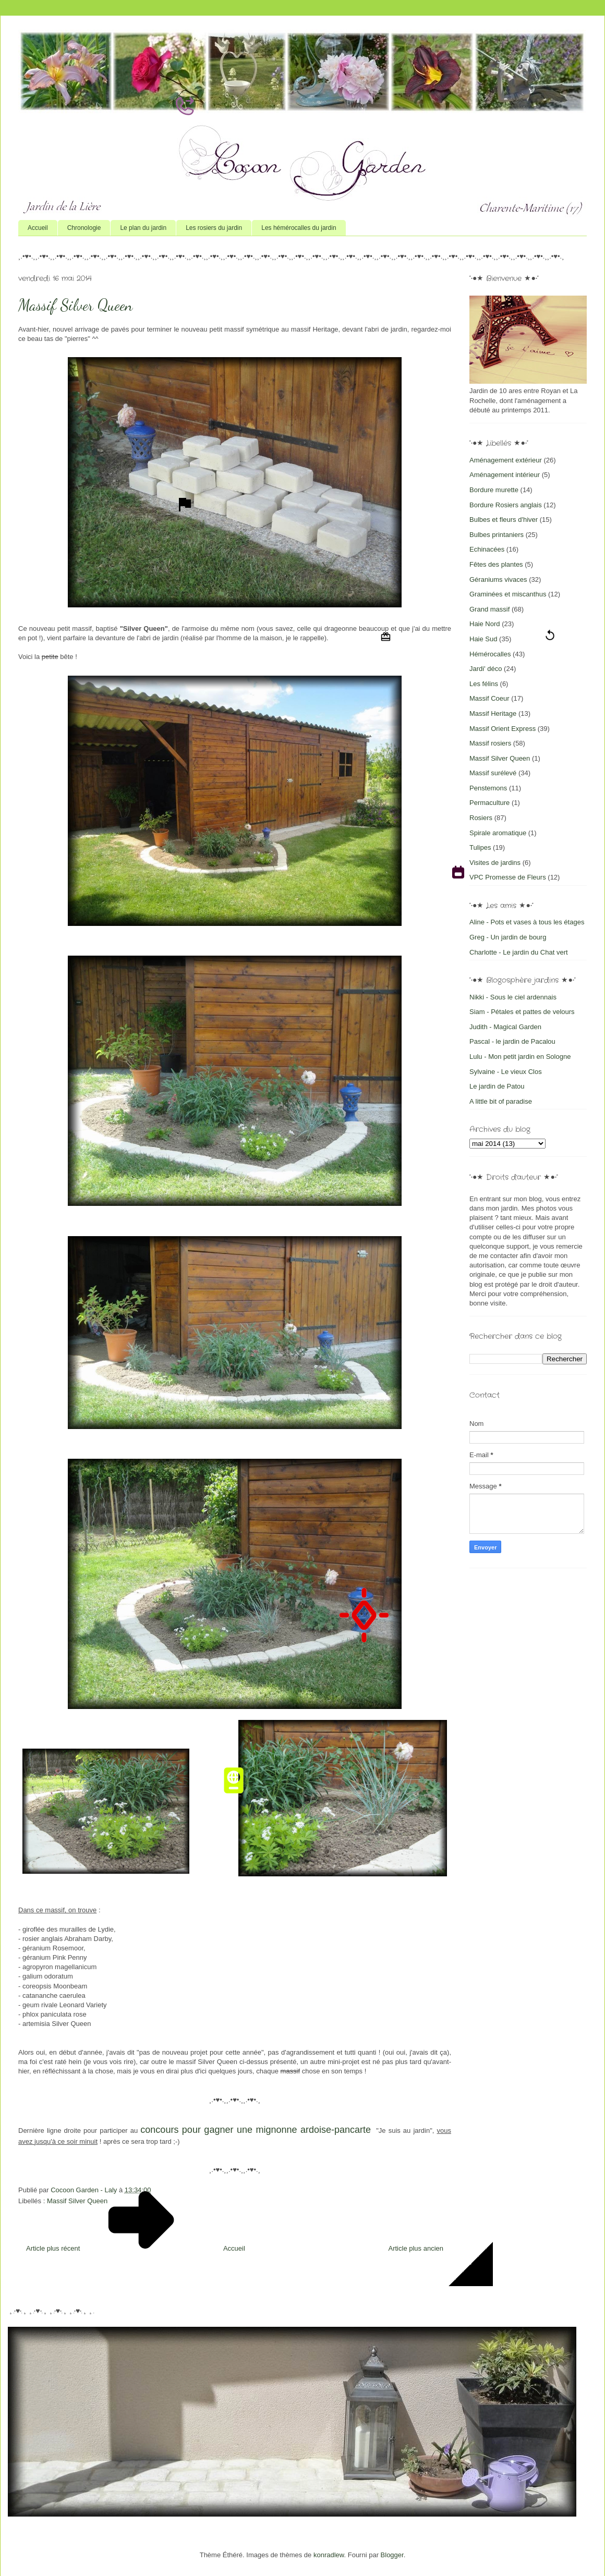 The image size is (605, 2576). Describe the element at coordinates (234, 1780) in the screenshot. I see `access passport or travel documents` at that location.